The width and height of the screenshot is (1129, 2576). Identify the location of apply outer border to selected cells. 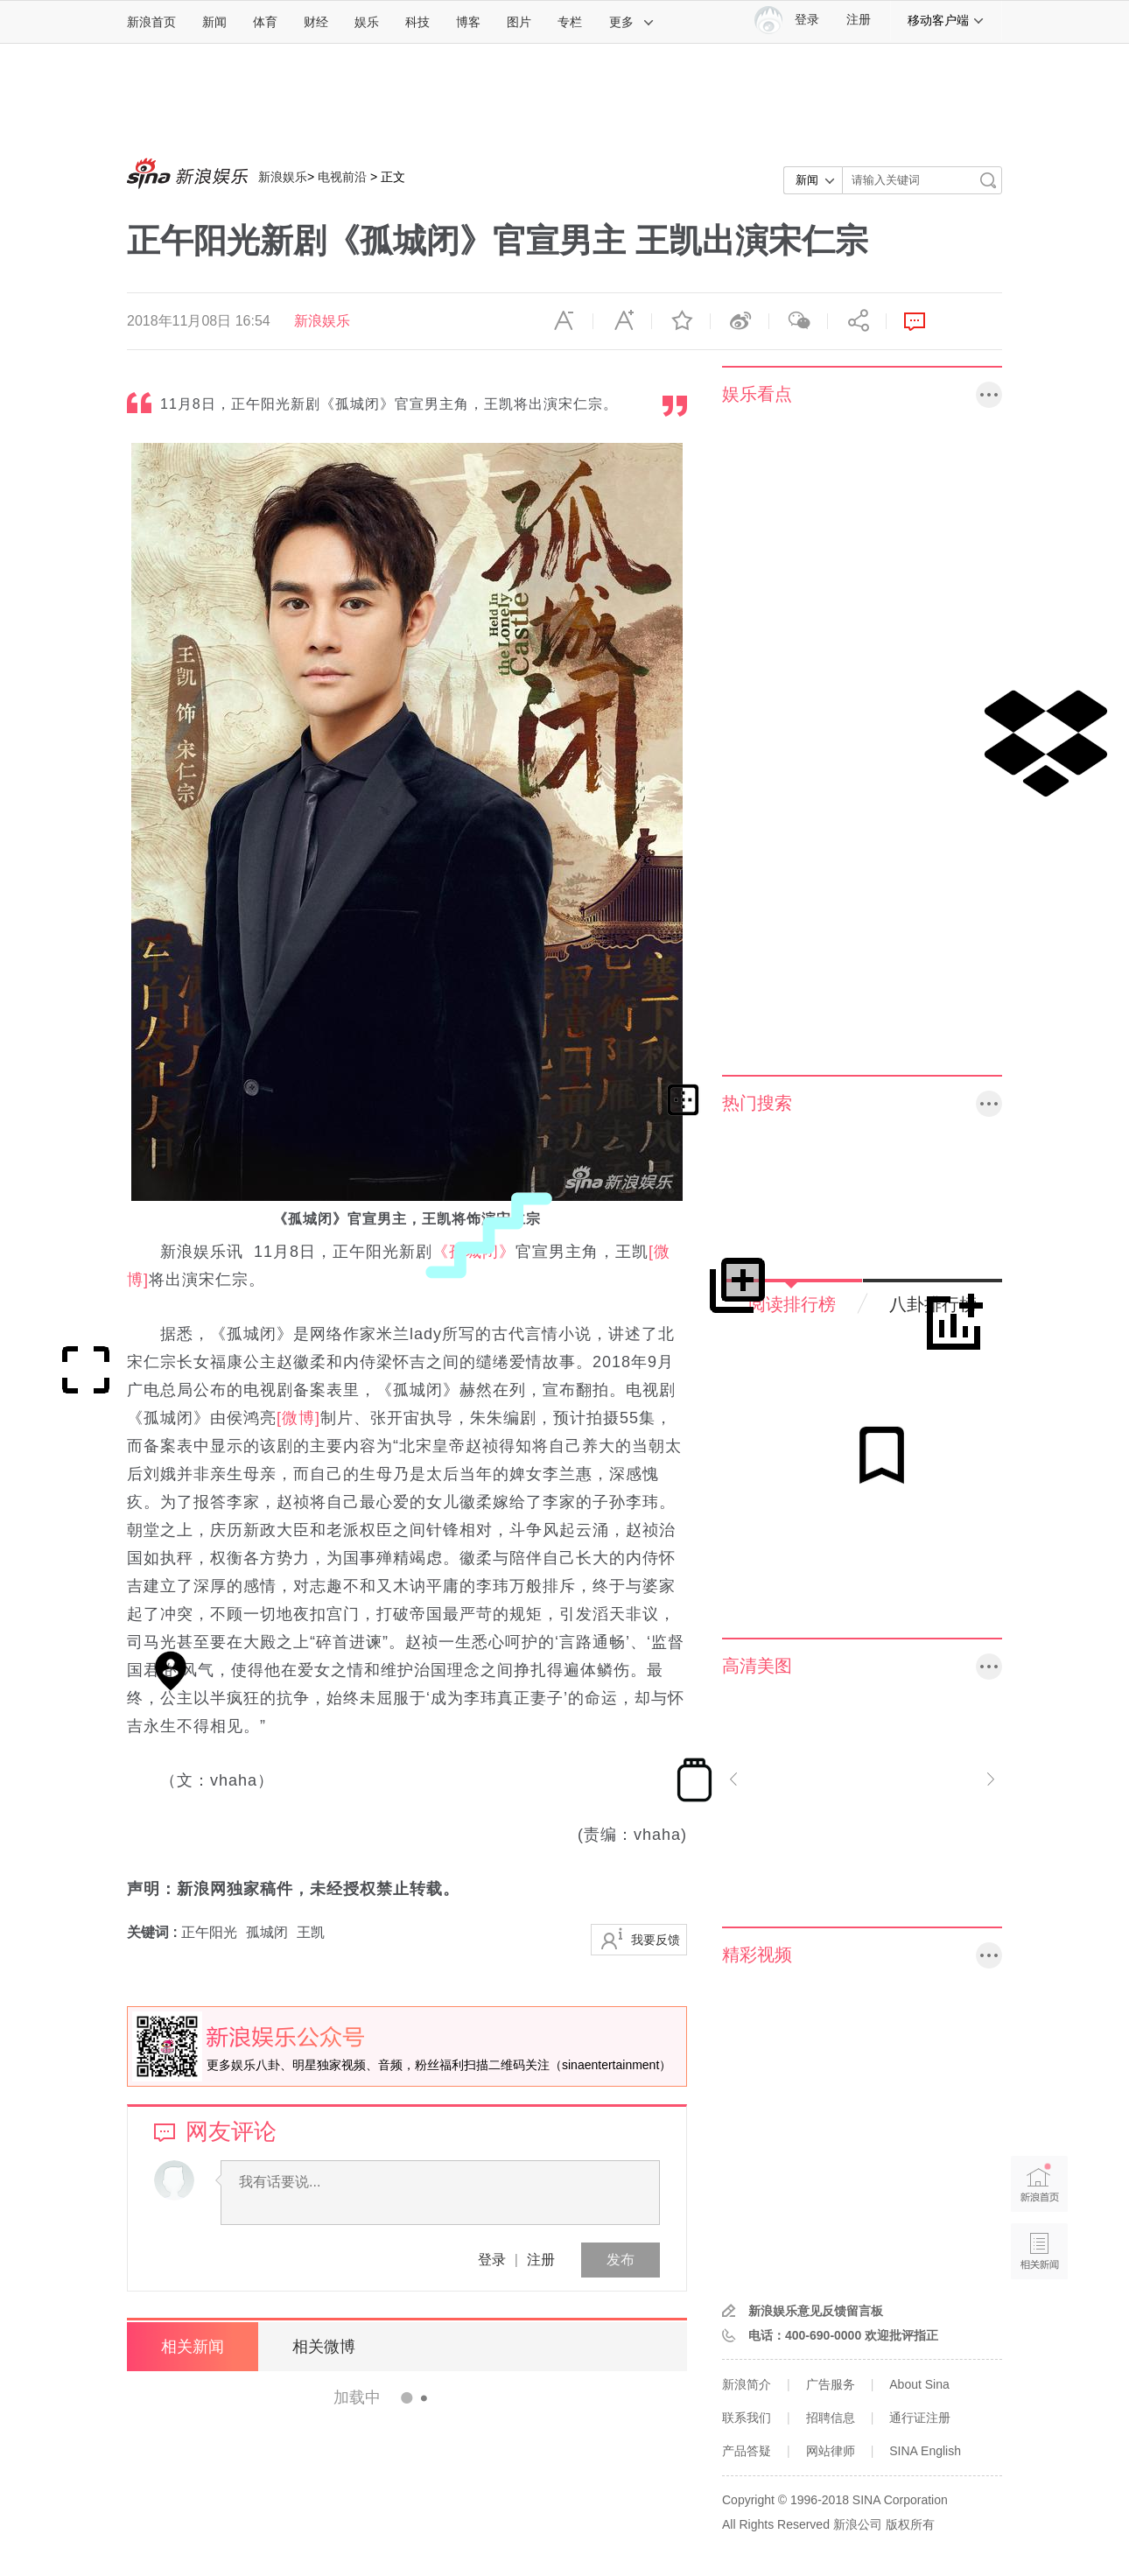
(683, 1099).